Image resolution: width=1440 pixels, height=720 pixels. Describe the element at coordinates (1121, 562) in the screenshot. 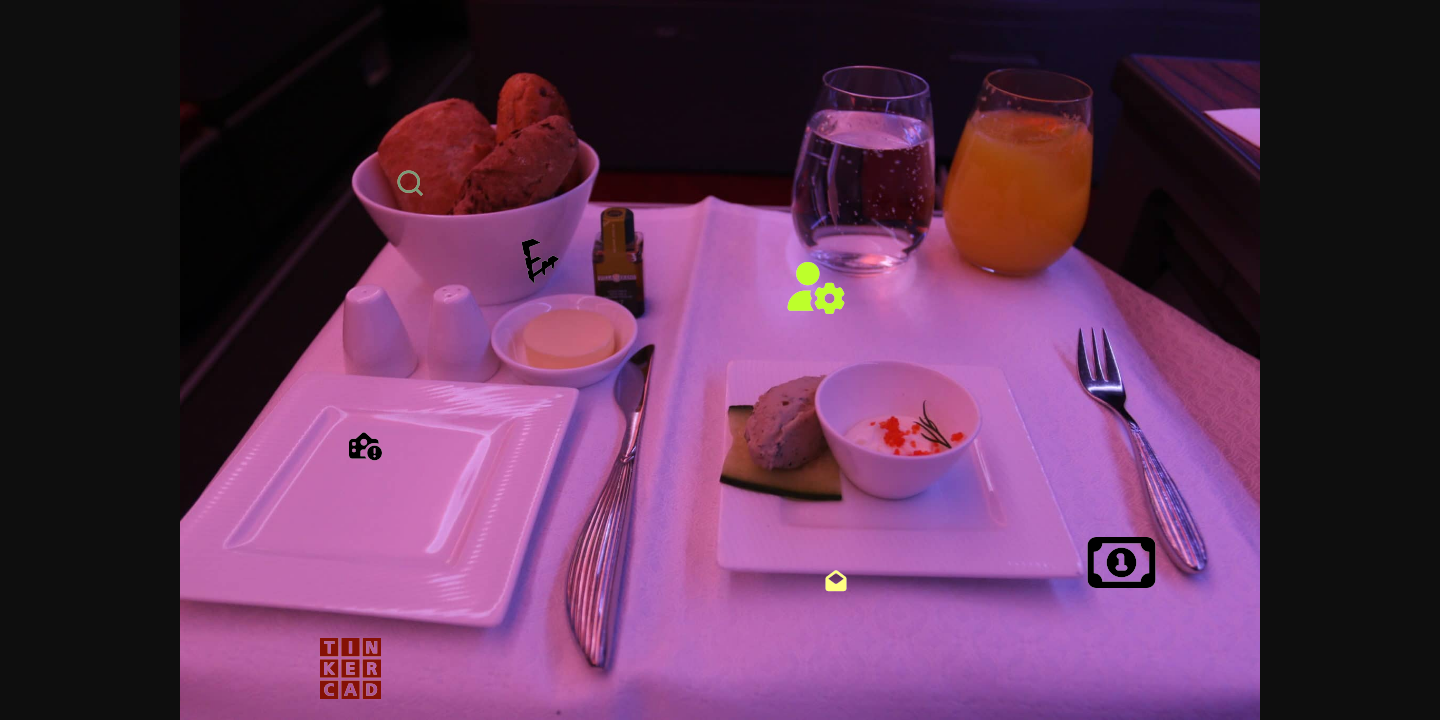

I see `view payment or billing information` at that location.